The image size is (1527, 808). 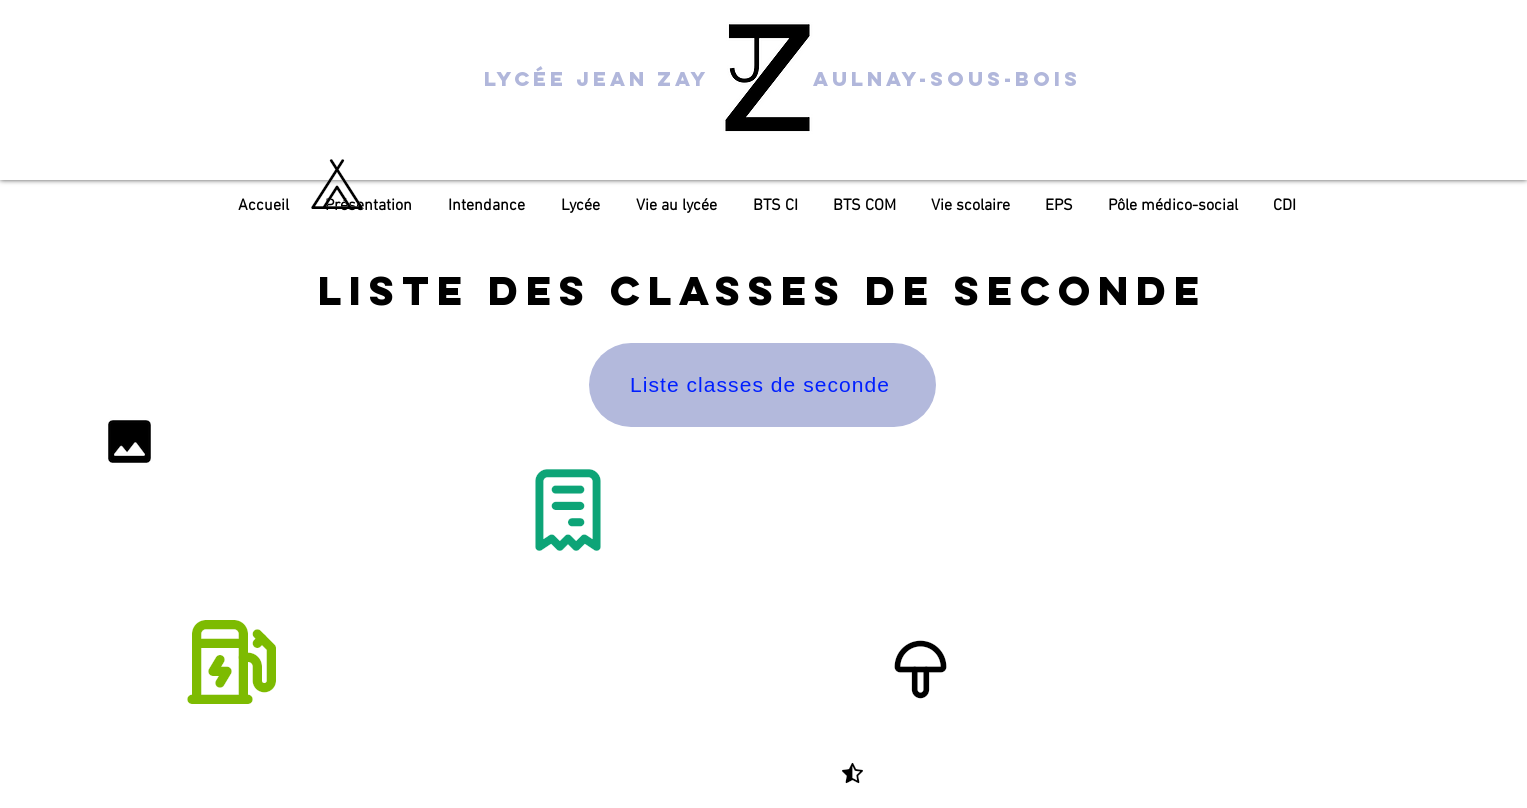 What do you see at coordinates (852, 773) in the screenshot?
I see `indicates a partial or half-star rating` at bounding box center [852, 773].